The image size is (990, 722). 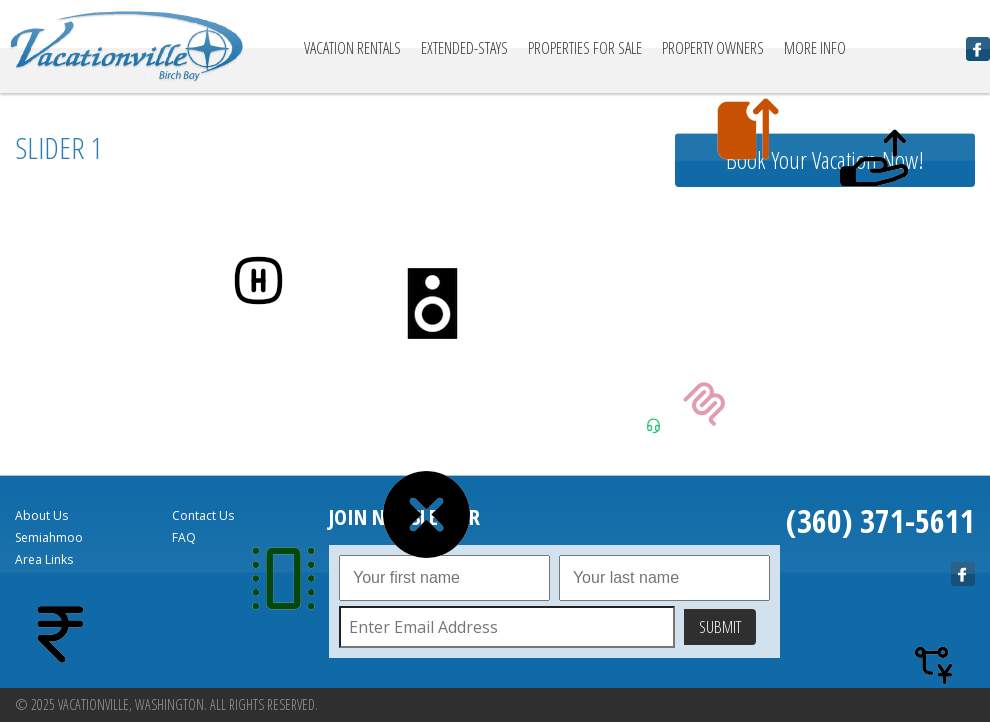 I want to click on close or dismiss a dialog, so click(x=426, y=514).